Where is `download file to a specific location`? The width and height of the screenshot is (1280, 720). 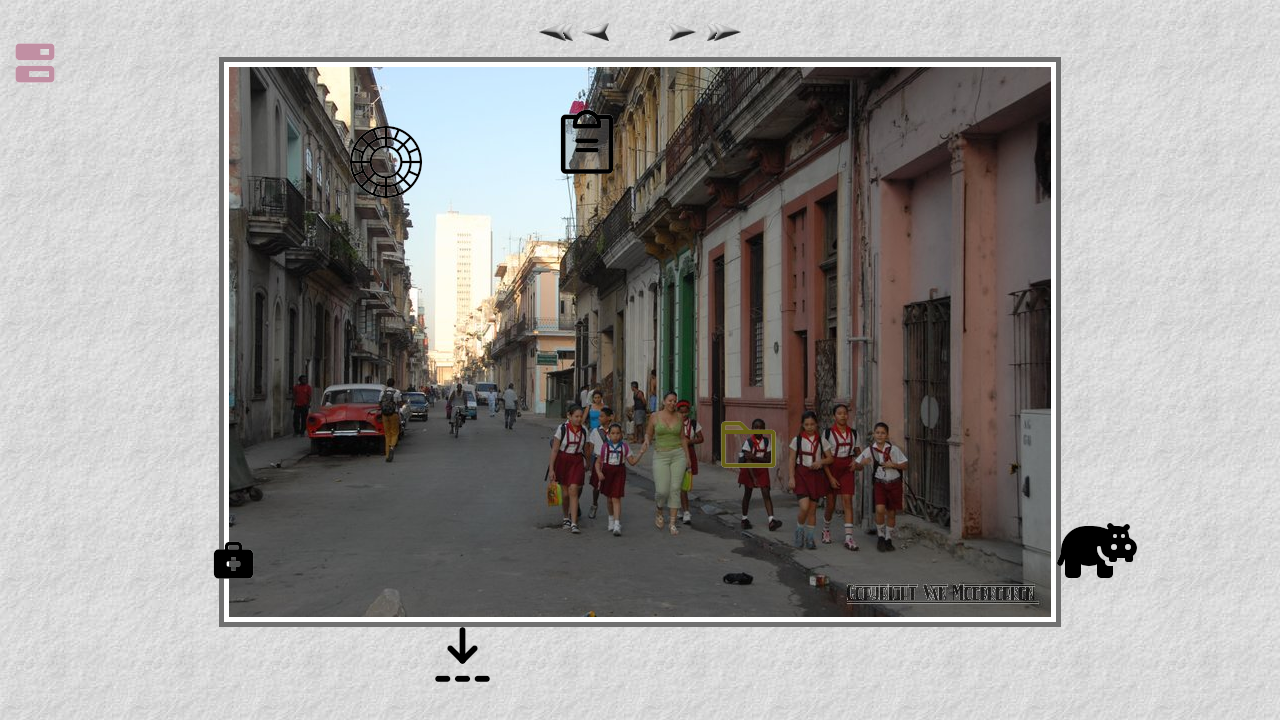 download file to a specific location is located at coordinates (462, 654).